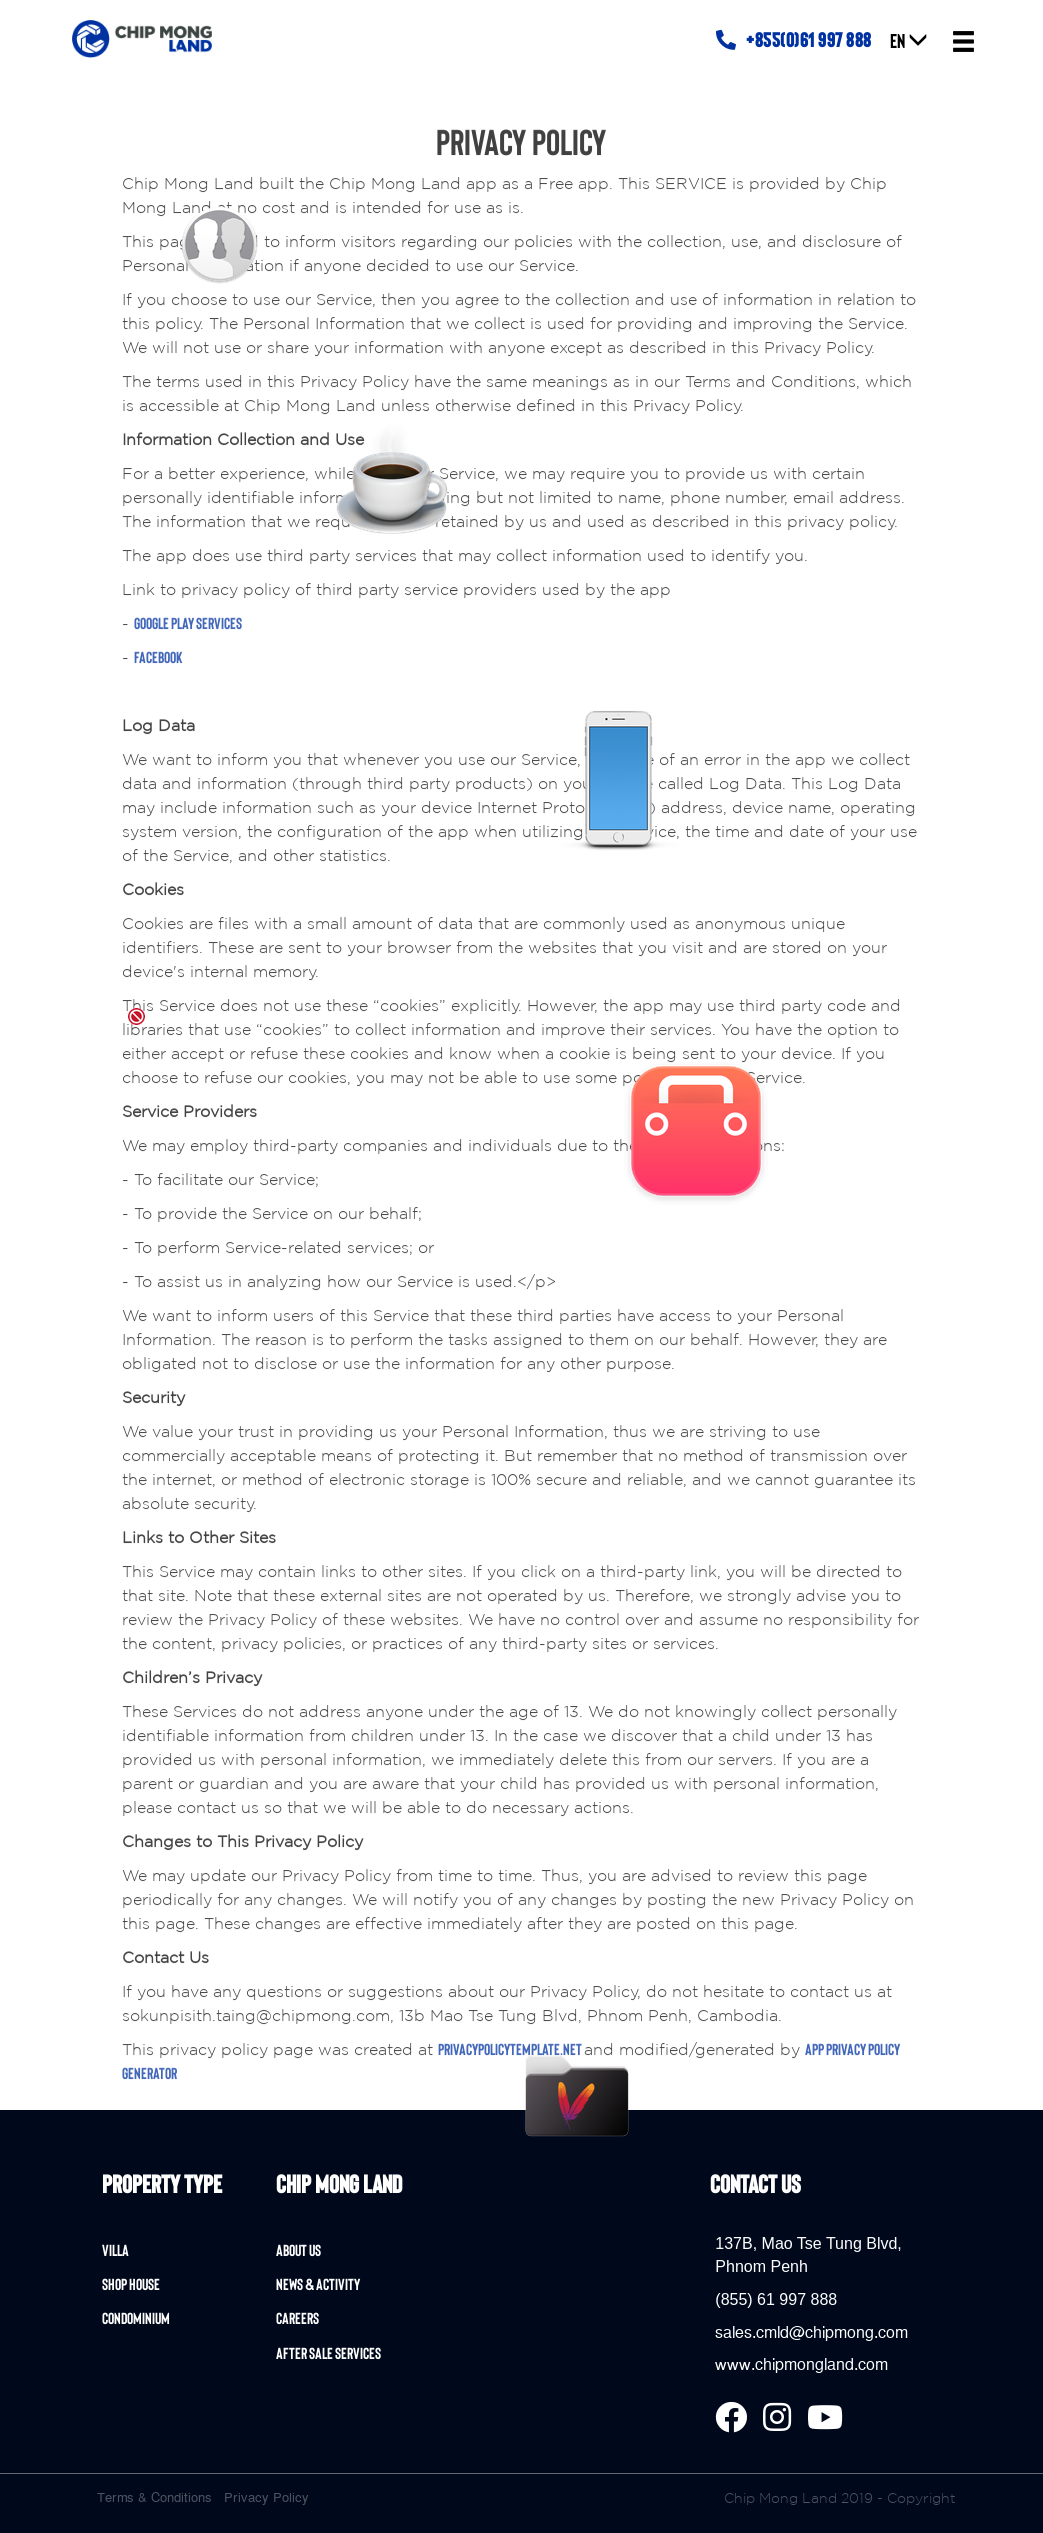 The height and width of the screenshot is (2533, 1043). Describe the element at coordinates (576, 2098) in the screenshot. I see `open maven project folder` at that location.